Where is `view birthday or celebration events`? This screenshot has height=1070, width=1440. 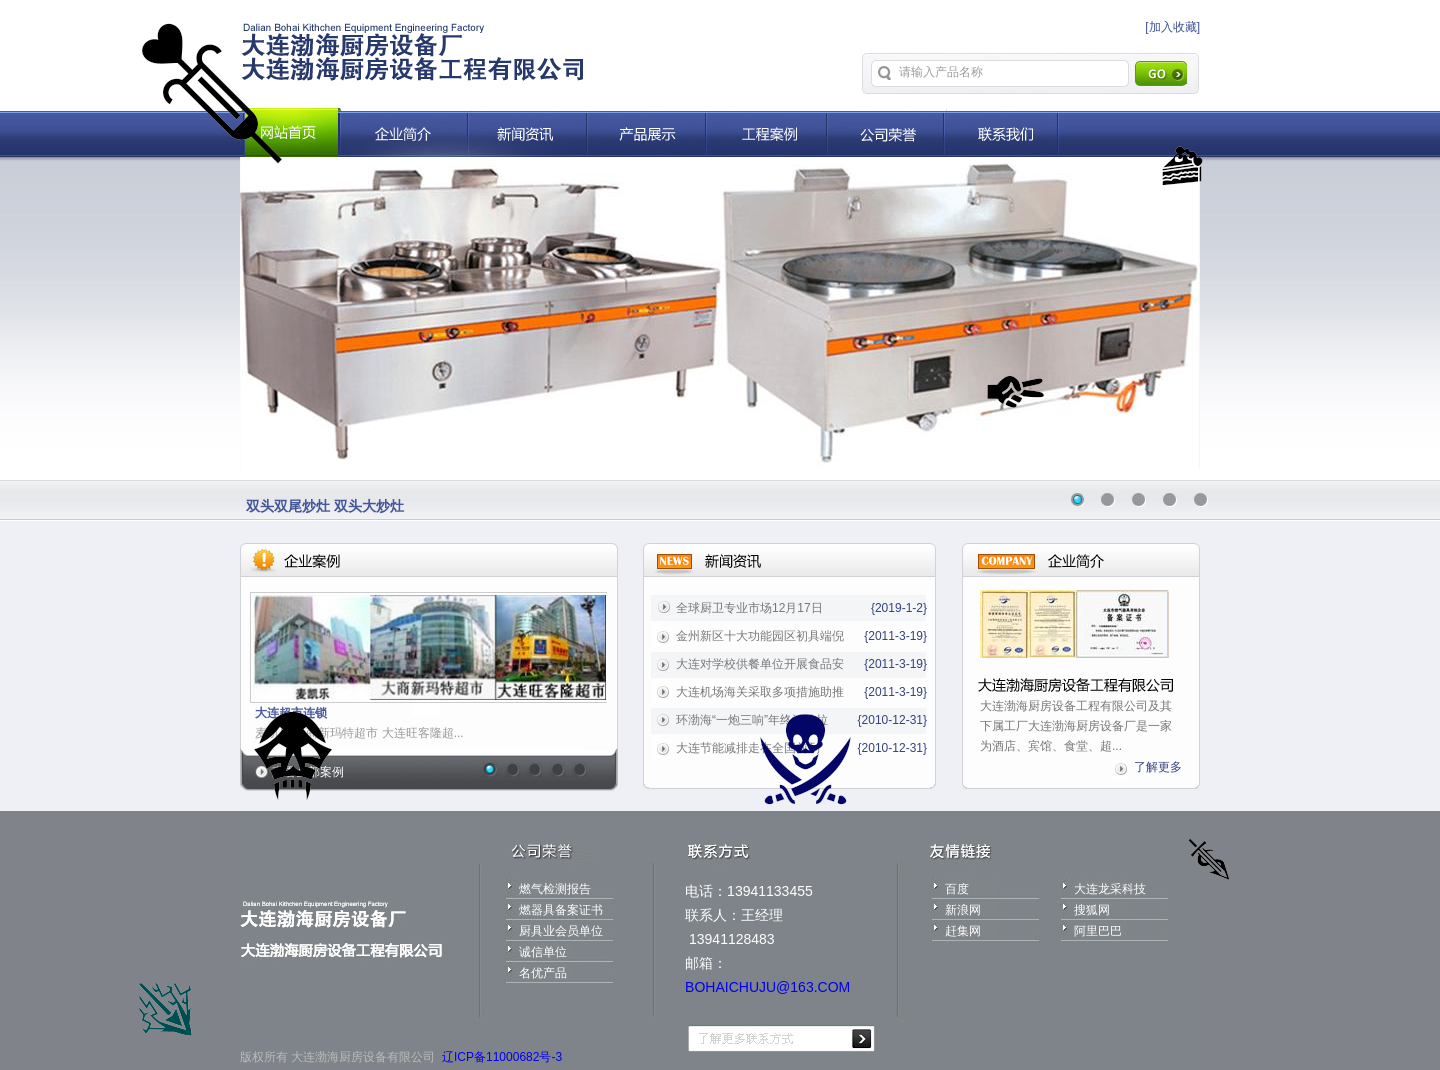 view birthday or celebration events is located at coordinates (1182, 166).